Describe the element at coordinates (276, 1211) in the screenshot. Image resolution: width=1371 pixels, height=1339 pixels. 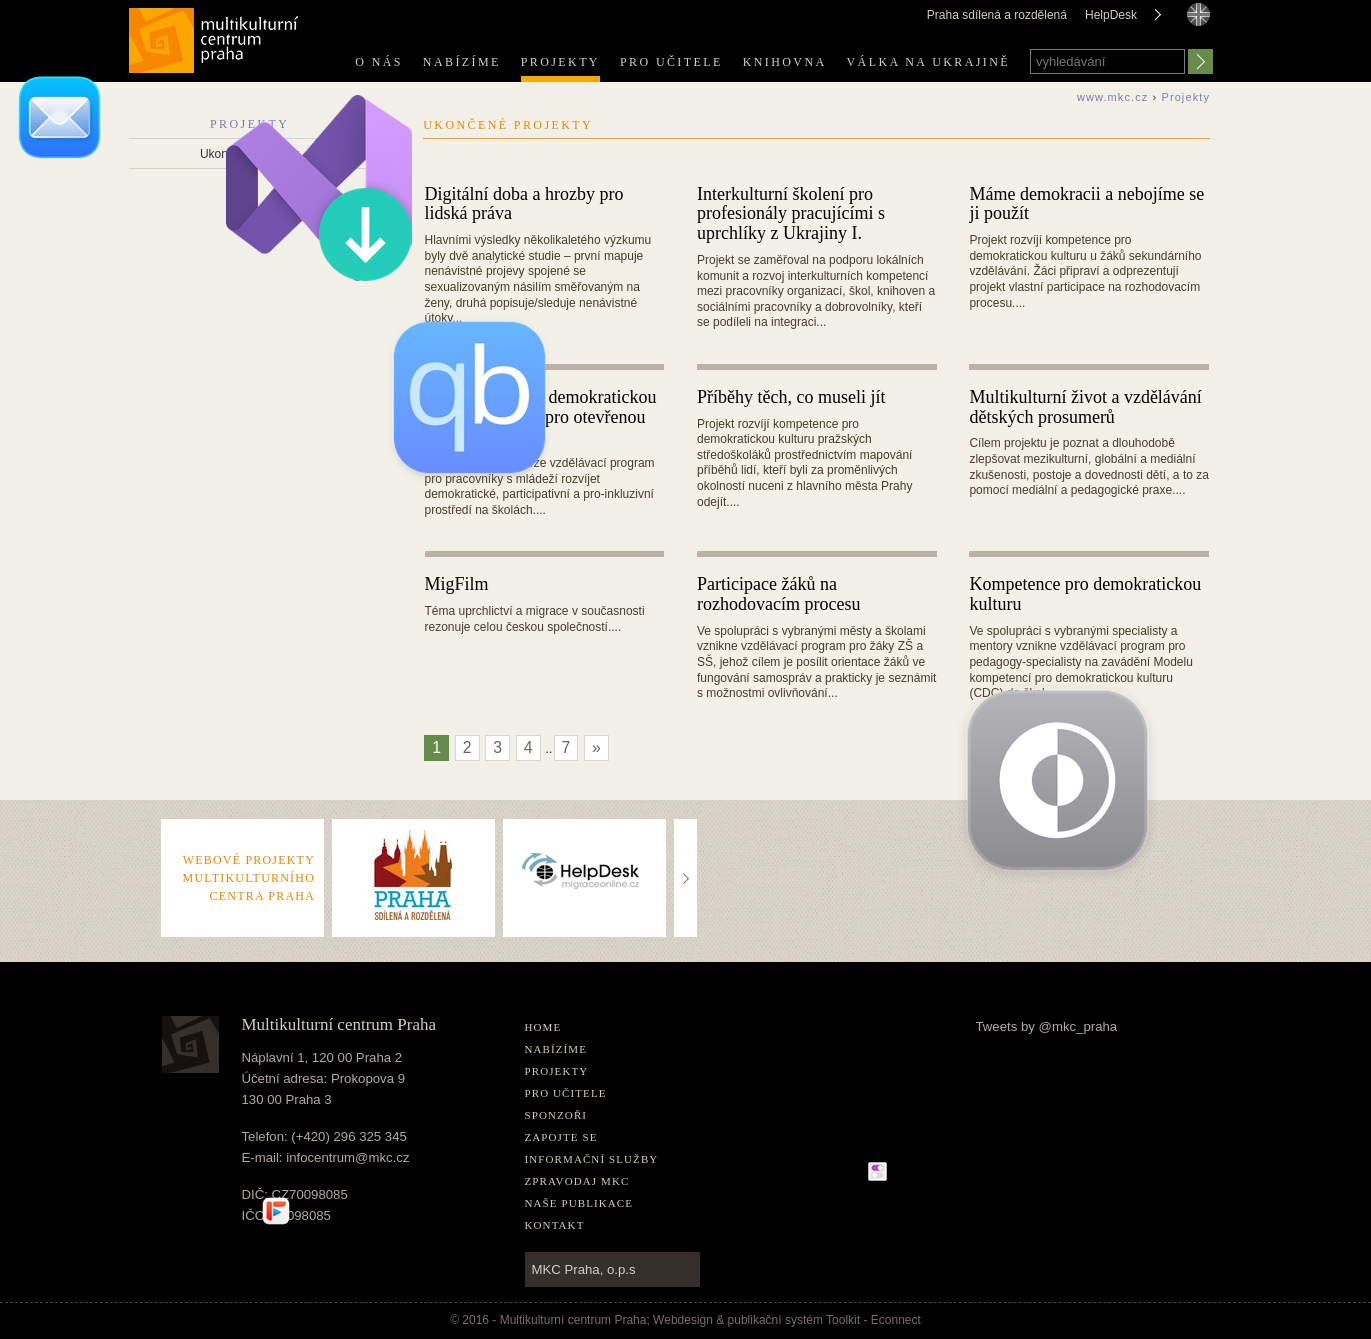
I see `open FreeTube app` at that location.